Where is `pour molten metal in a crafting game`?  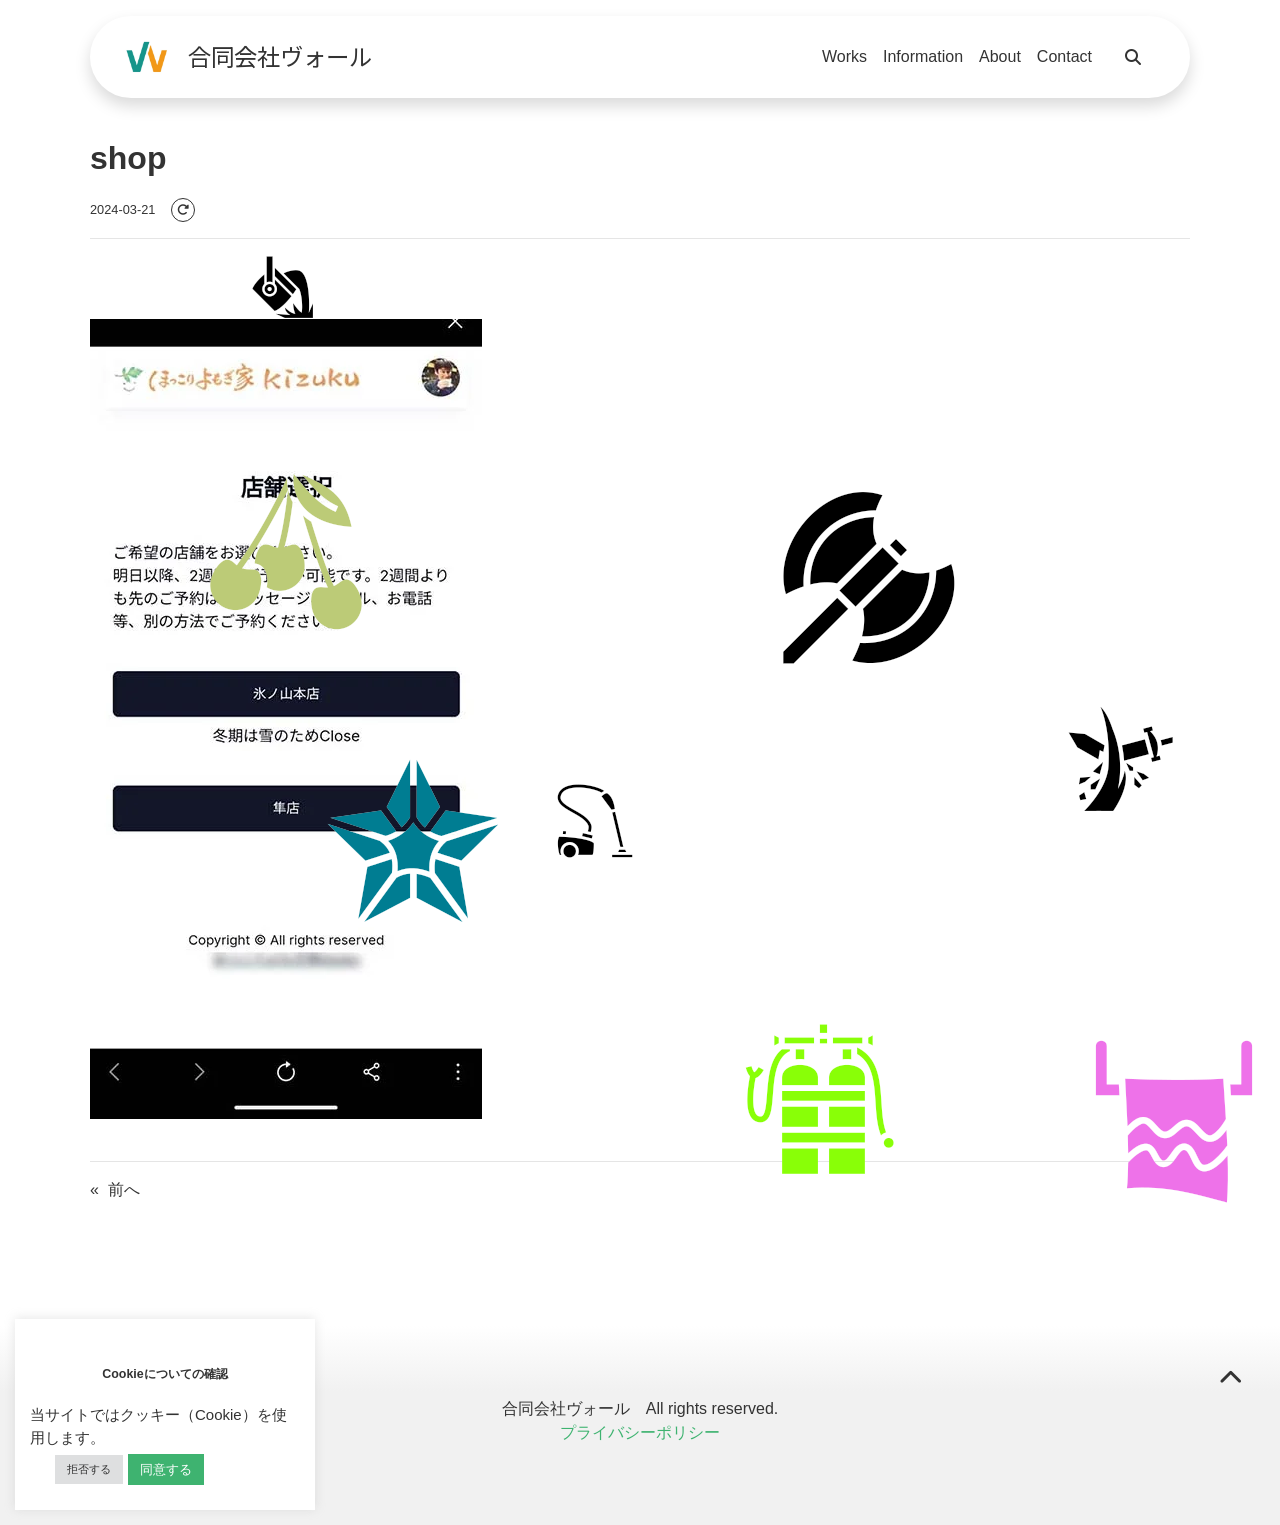
pour molten metal in a crafting game is located at coordinates (282, 287).